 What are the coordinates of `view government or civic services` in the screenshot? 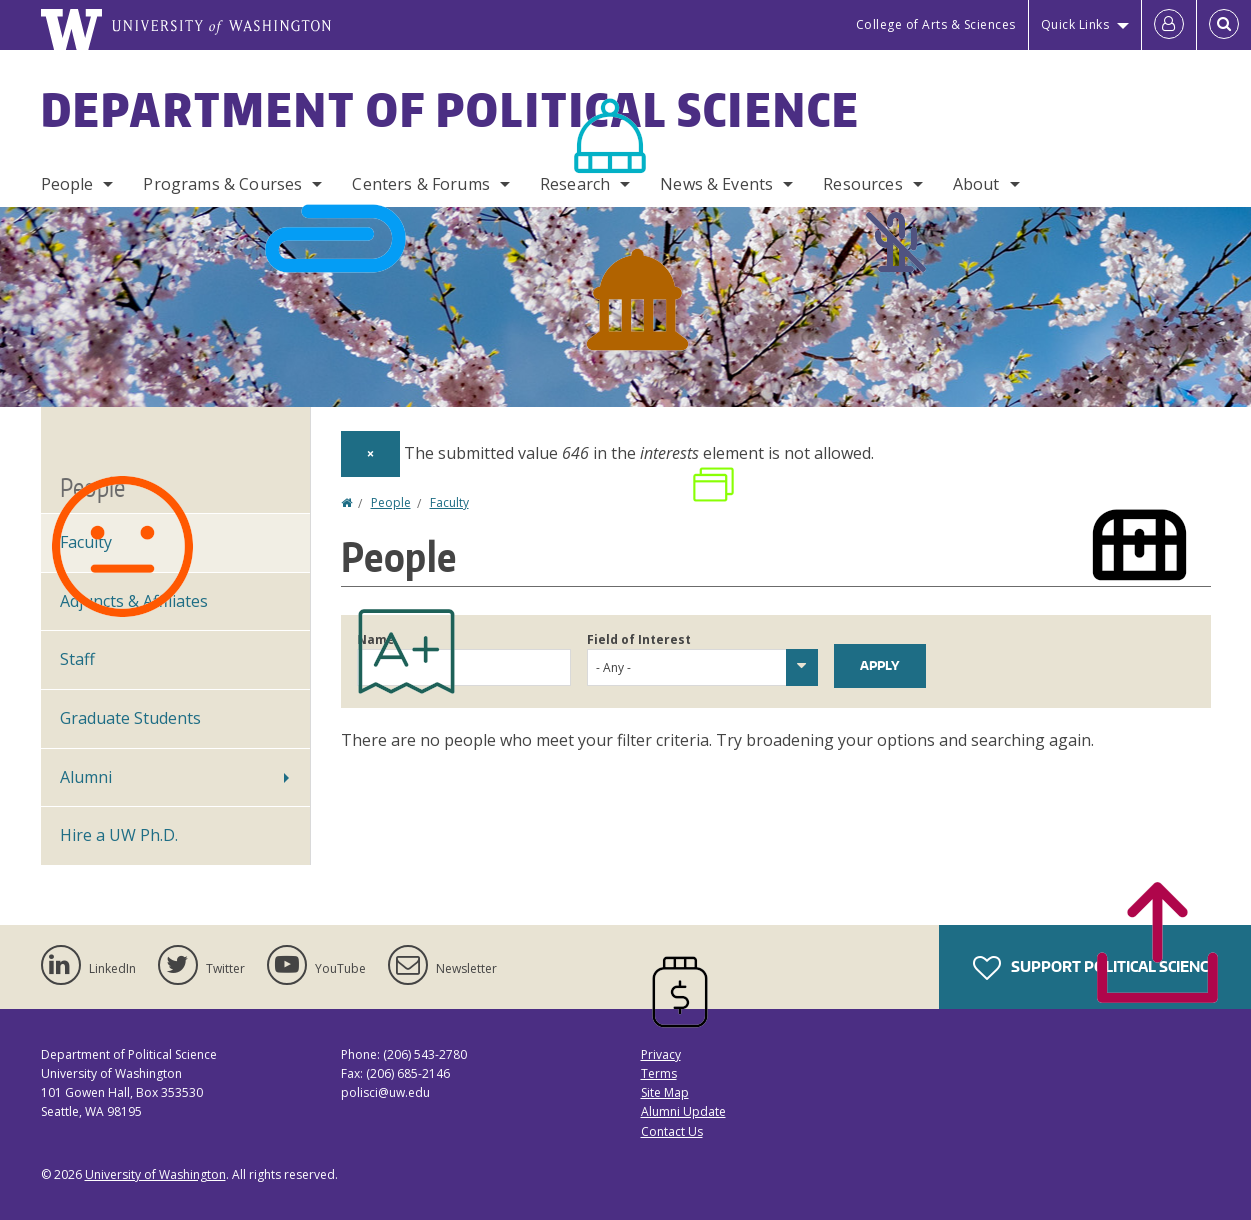 It's located at (637, 299).